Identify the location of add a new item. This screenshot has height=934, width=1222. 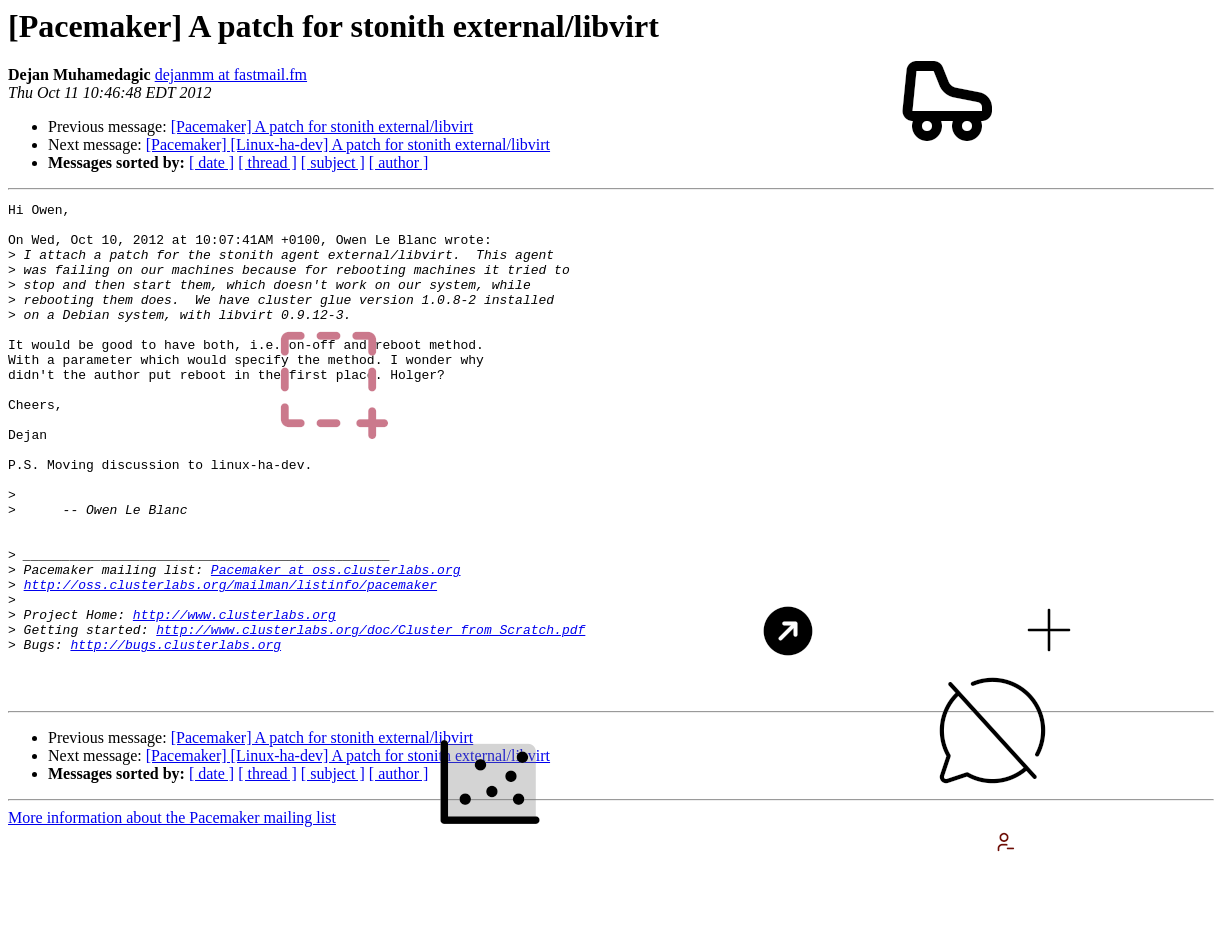
(1049, 630).